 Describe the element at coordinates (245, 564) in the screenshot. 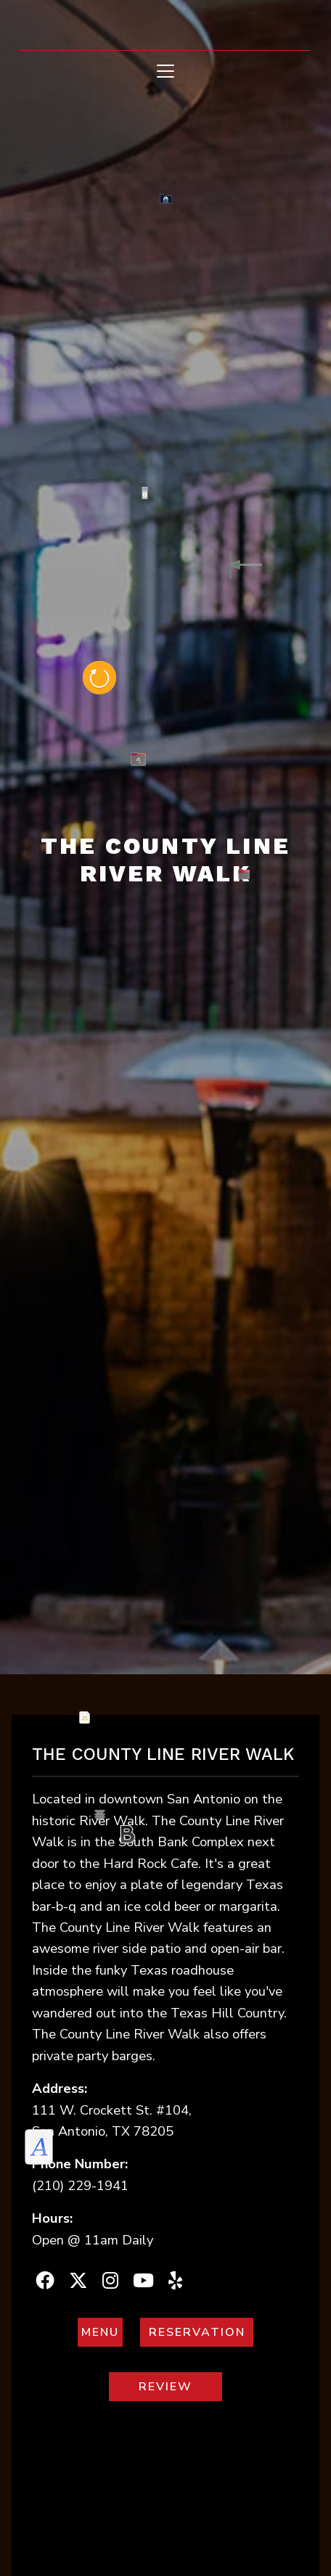

I see `go to the first item in a list or sequence` at that location.